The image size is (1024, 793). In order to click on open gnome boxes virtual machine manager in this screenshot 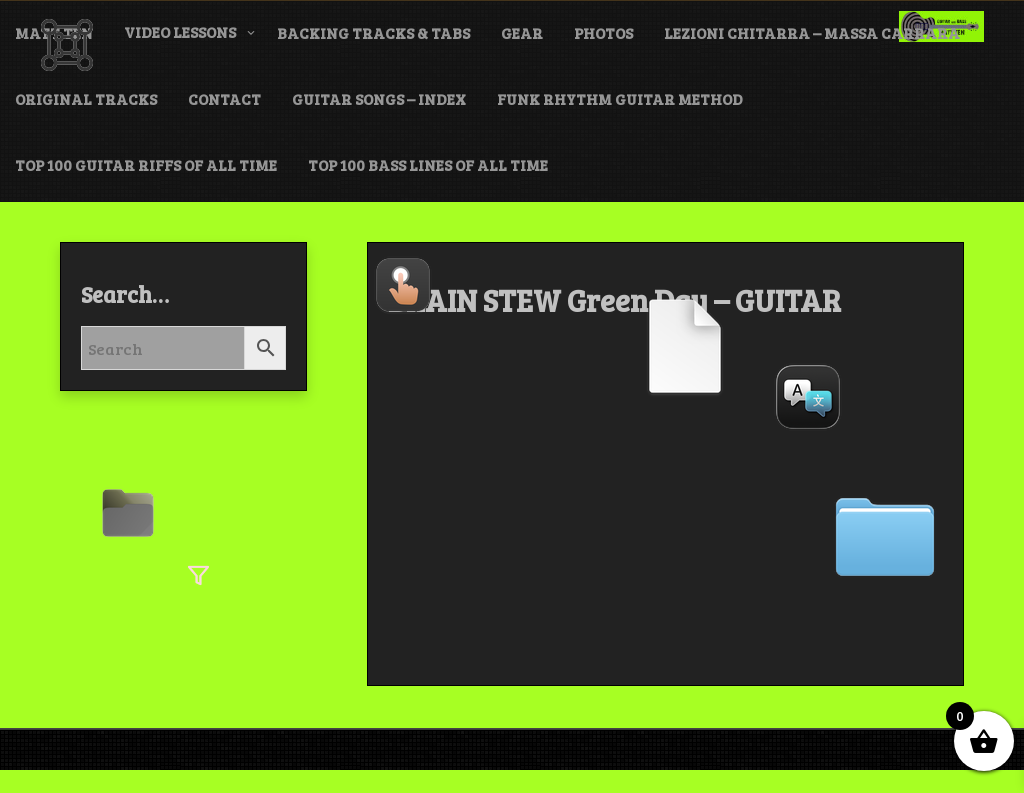, I will do `click(67, 45)`.